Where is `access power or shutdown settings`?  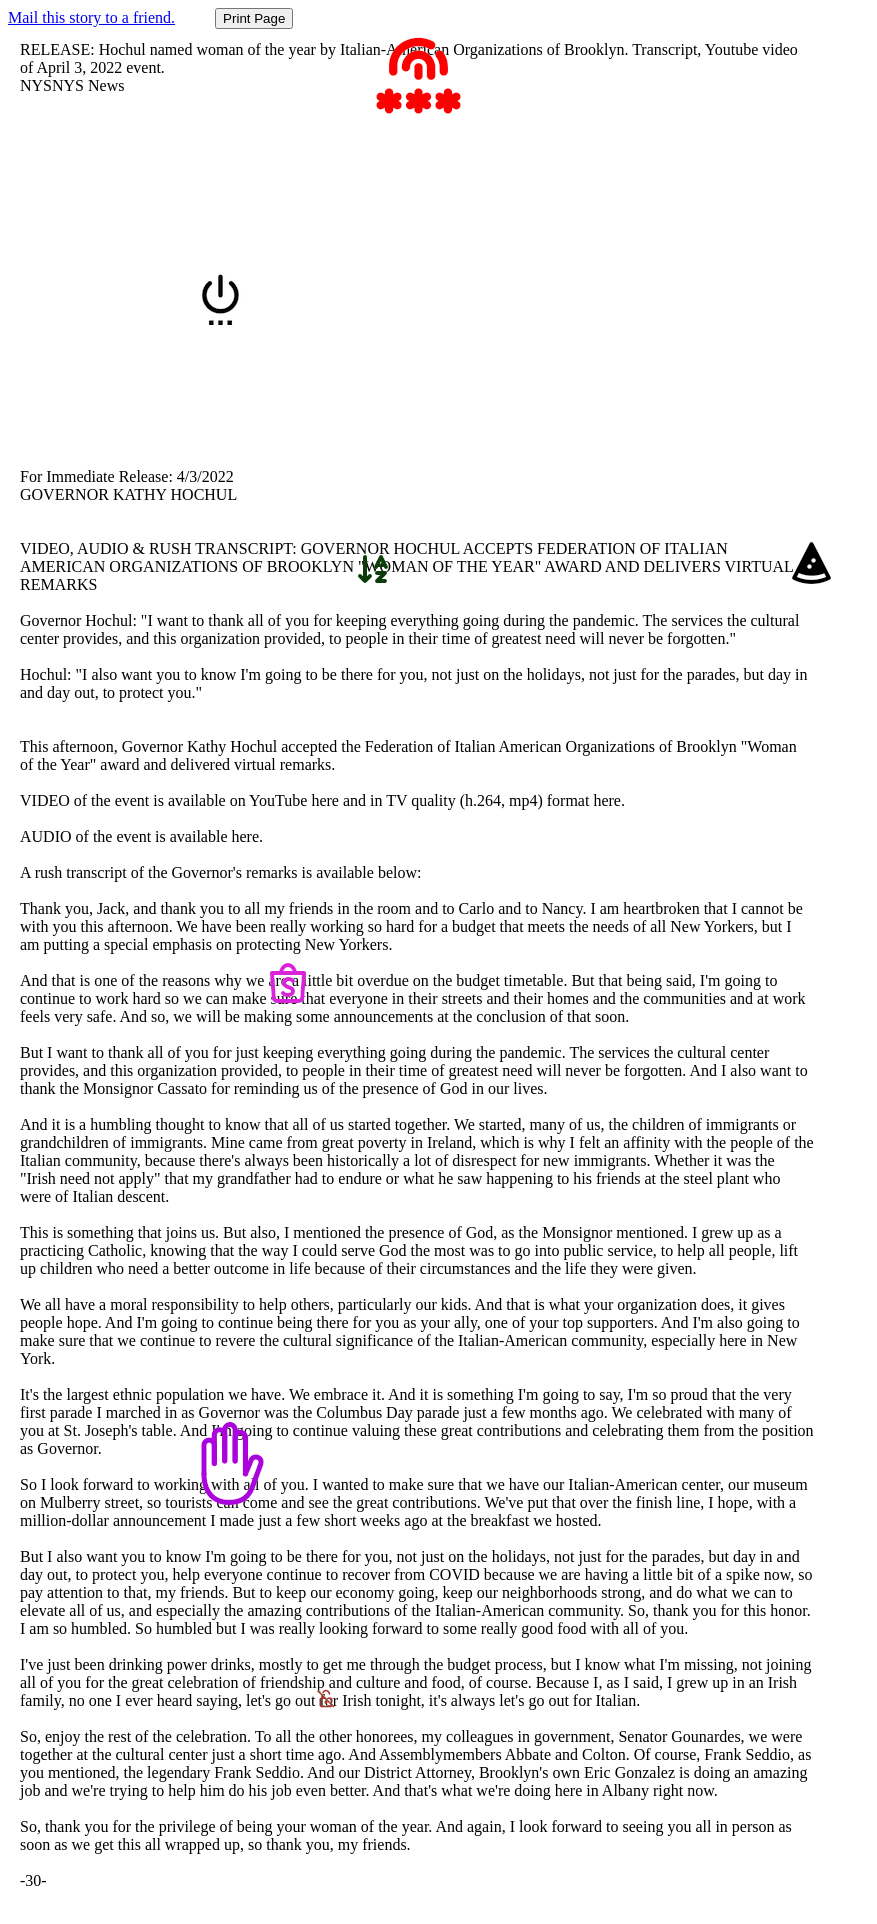
access power or shutdown settings is located at coordinates (220, 297).